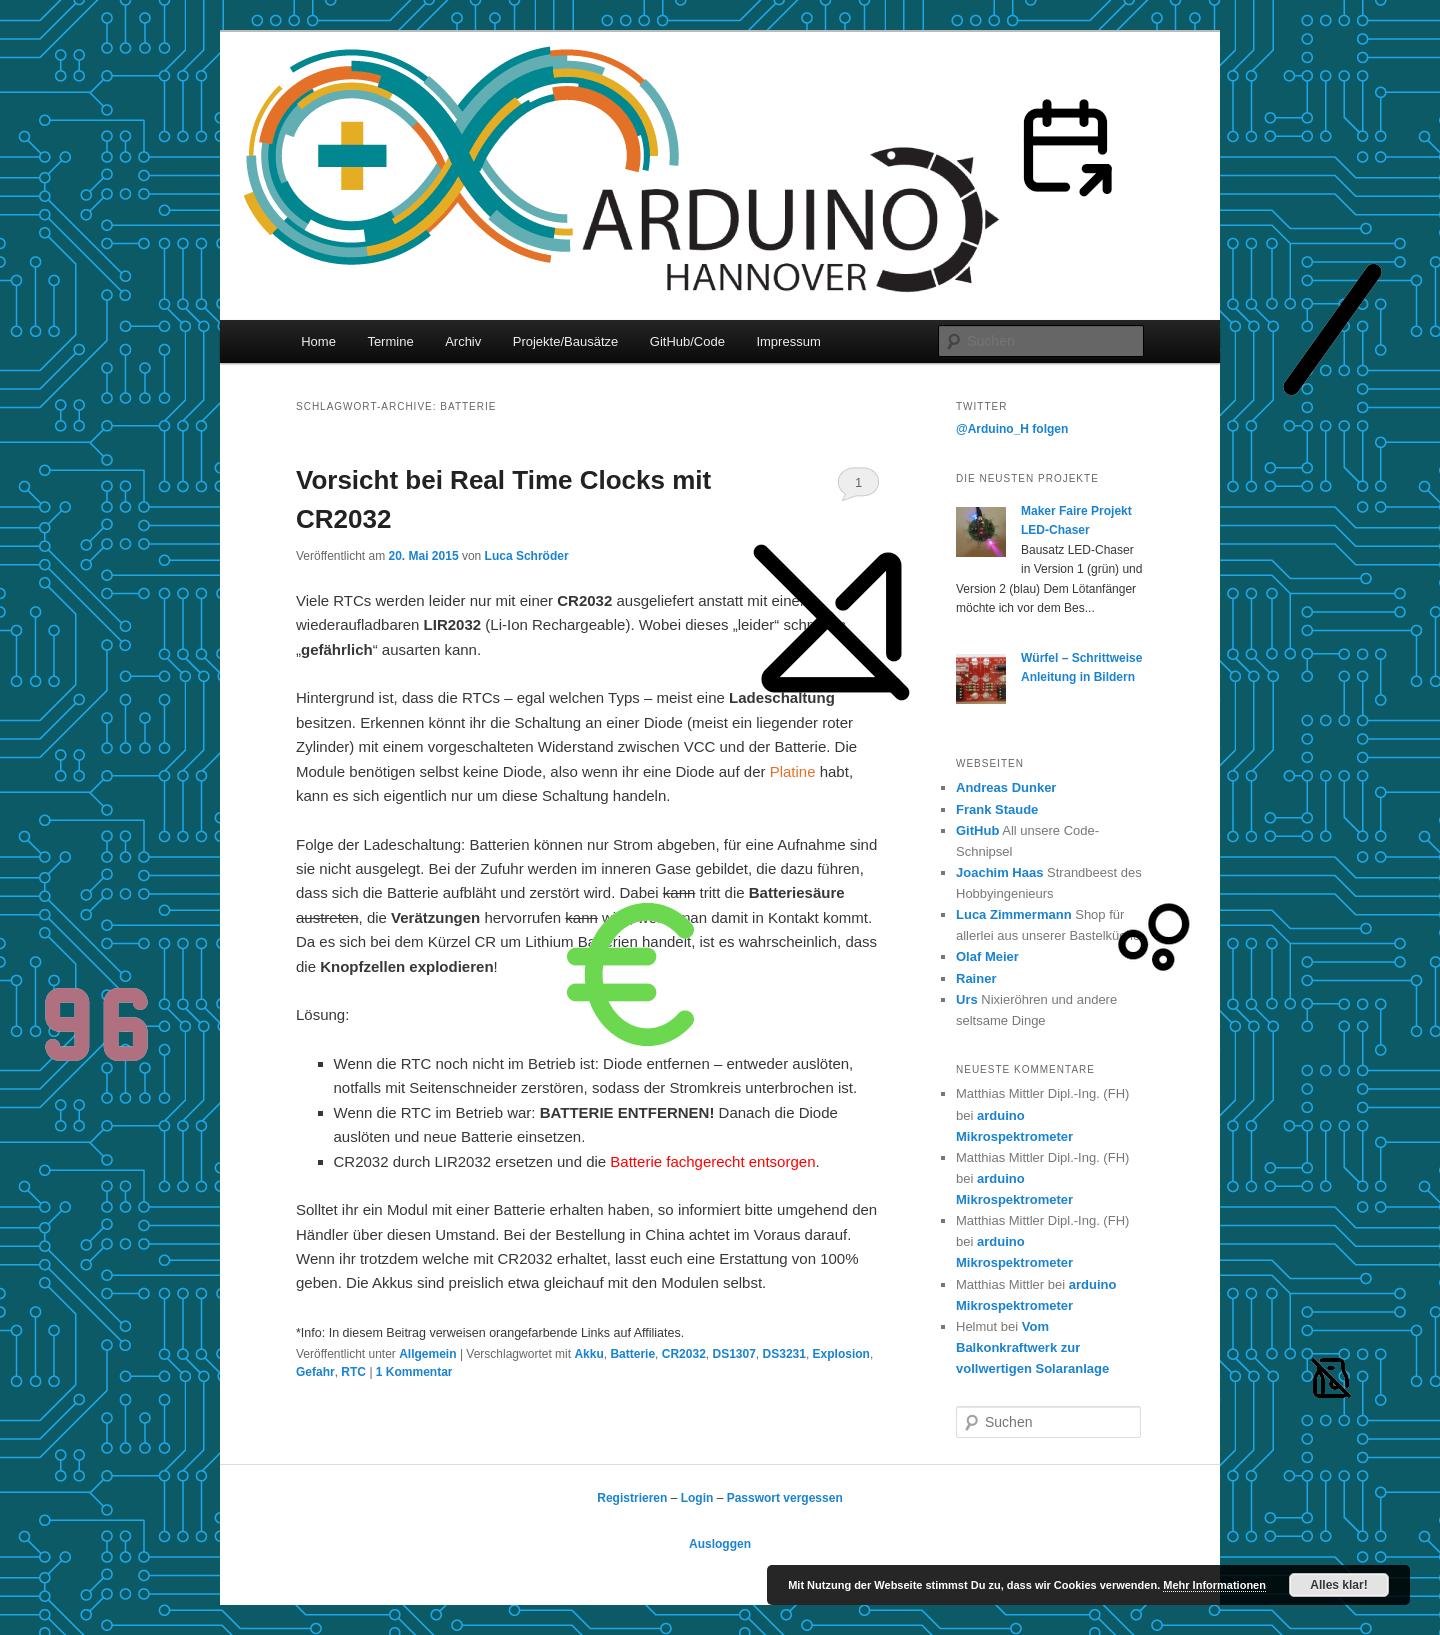 Image resolution: width=1440 pixels, height=1635 pixels. What do you see at coordinates (831, 622) in the screenshot?
I see `no cellular signal available` at bounding box center [831, 622].